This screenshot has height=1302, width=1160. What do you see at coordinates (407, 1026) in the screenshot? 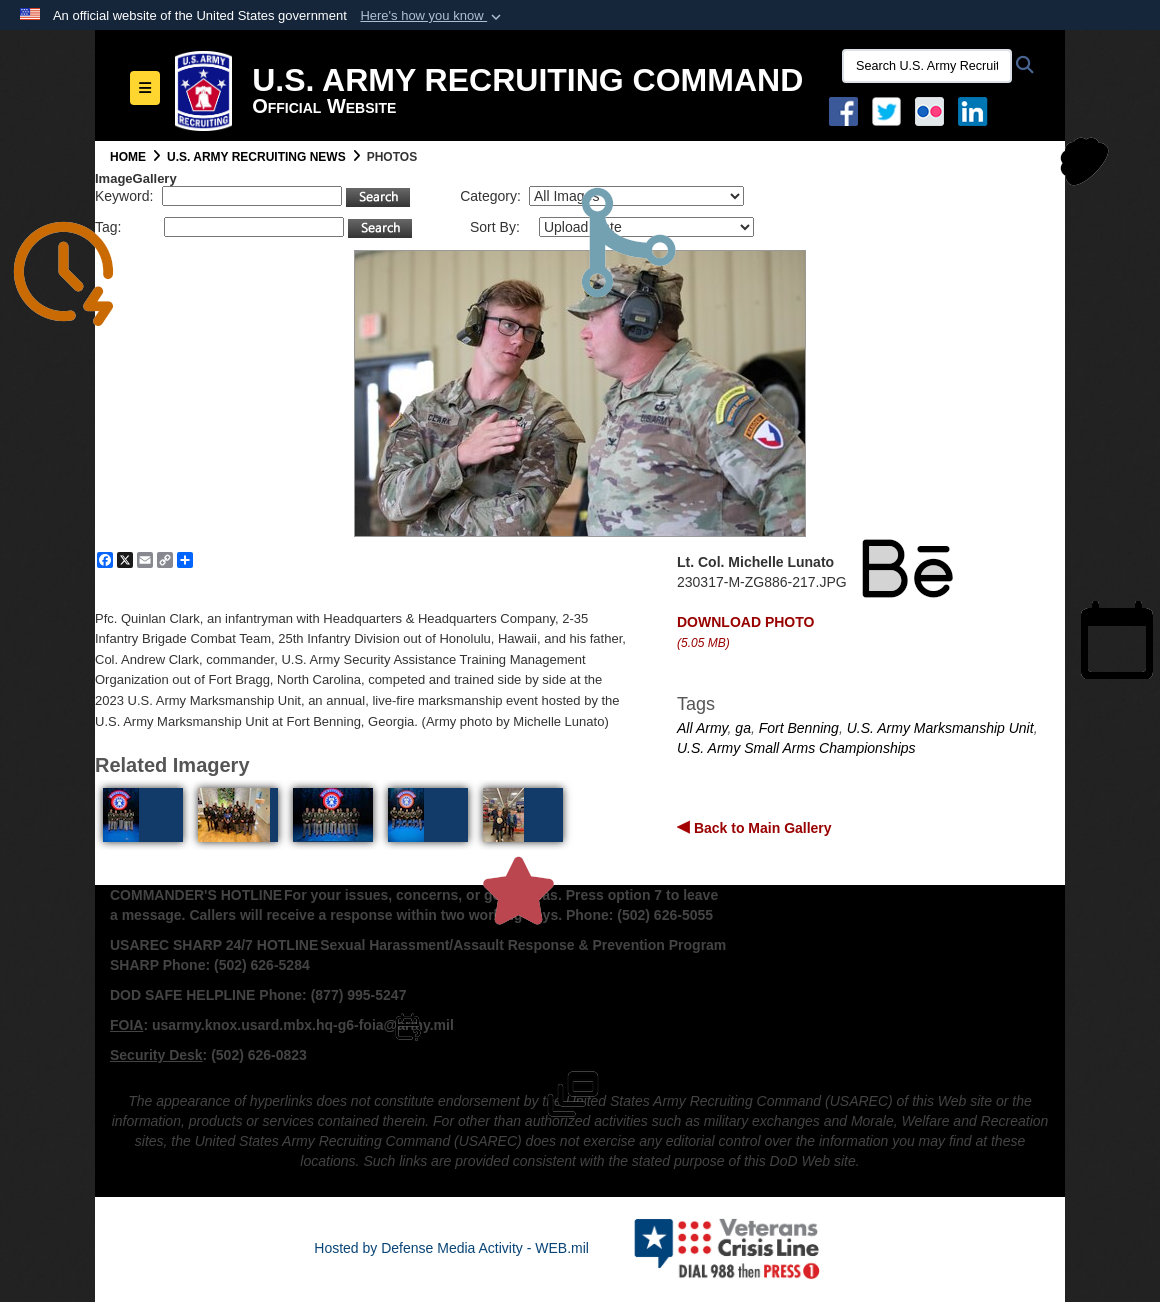
I see `check for unconfirmed or pending events` at bounding box center [407, 1026].